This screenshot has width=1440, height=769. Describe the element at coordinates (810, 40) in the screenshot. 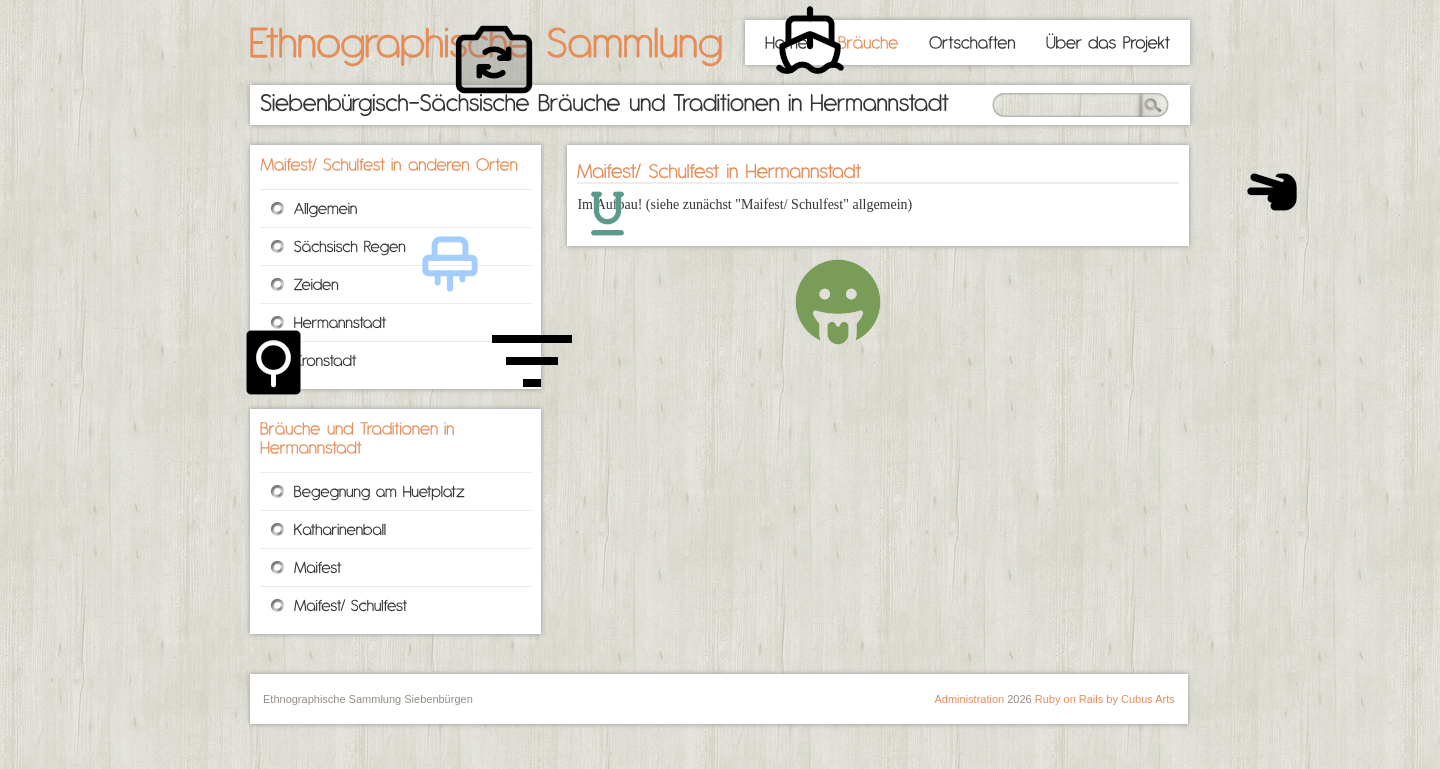

I see `access shipping or delivery options` at that location.